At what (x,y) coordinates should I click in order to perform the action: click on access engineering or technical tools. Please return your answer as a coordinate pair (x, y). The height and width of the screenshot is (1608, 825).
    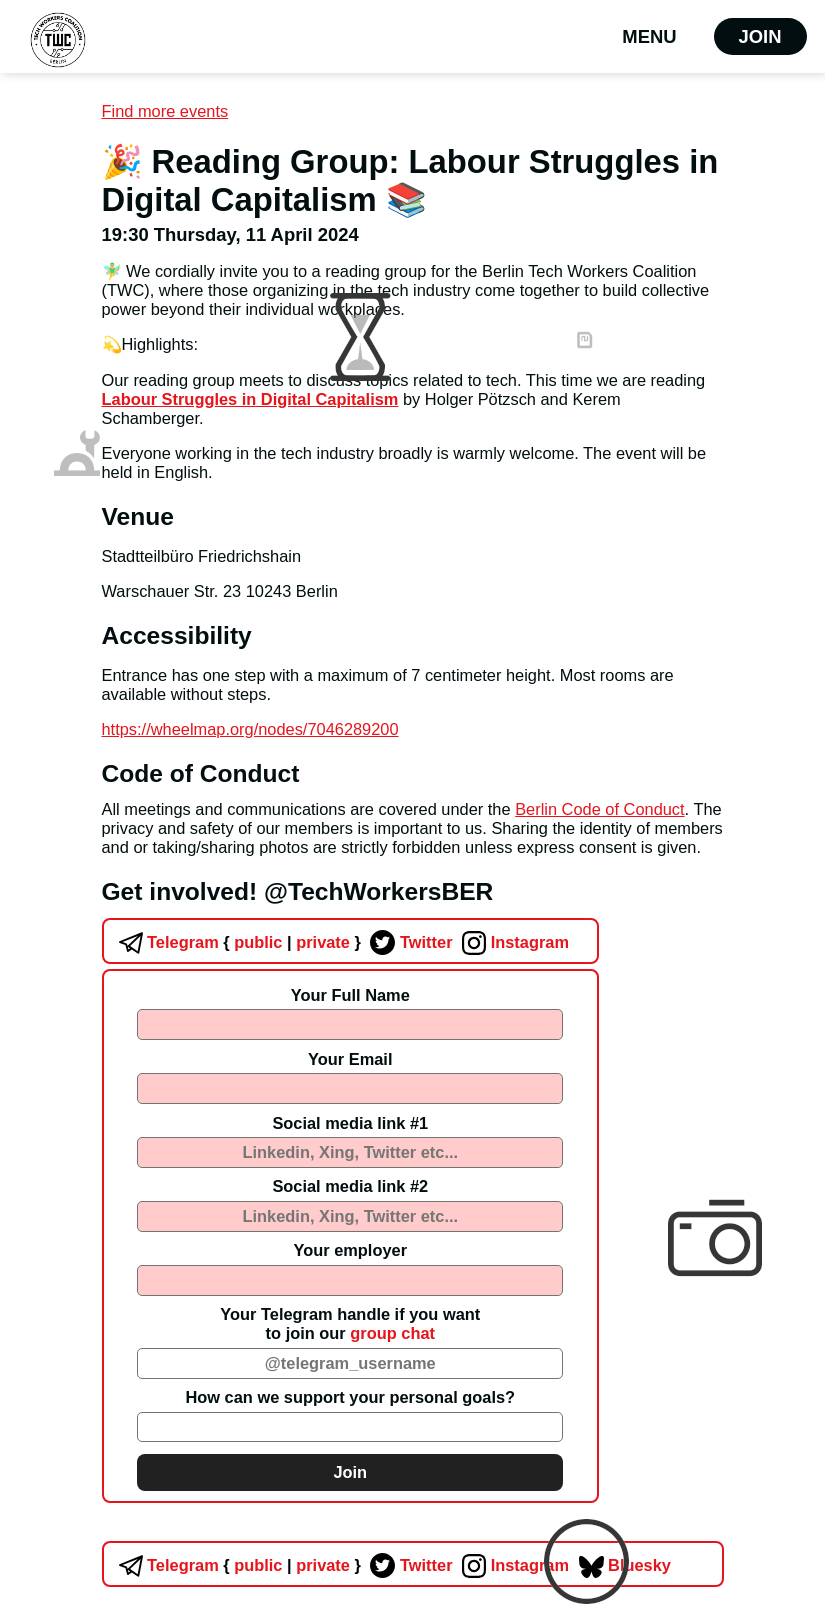
    Looking at the image, I should click on (77, 453).